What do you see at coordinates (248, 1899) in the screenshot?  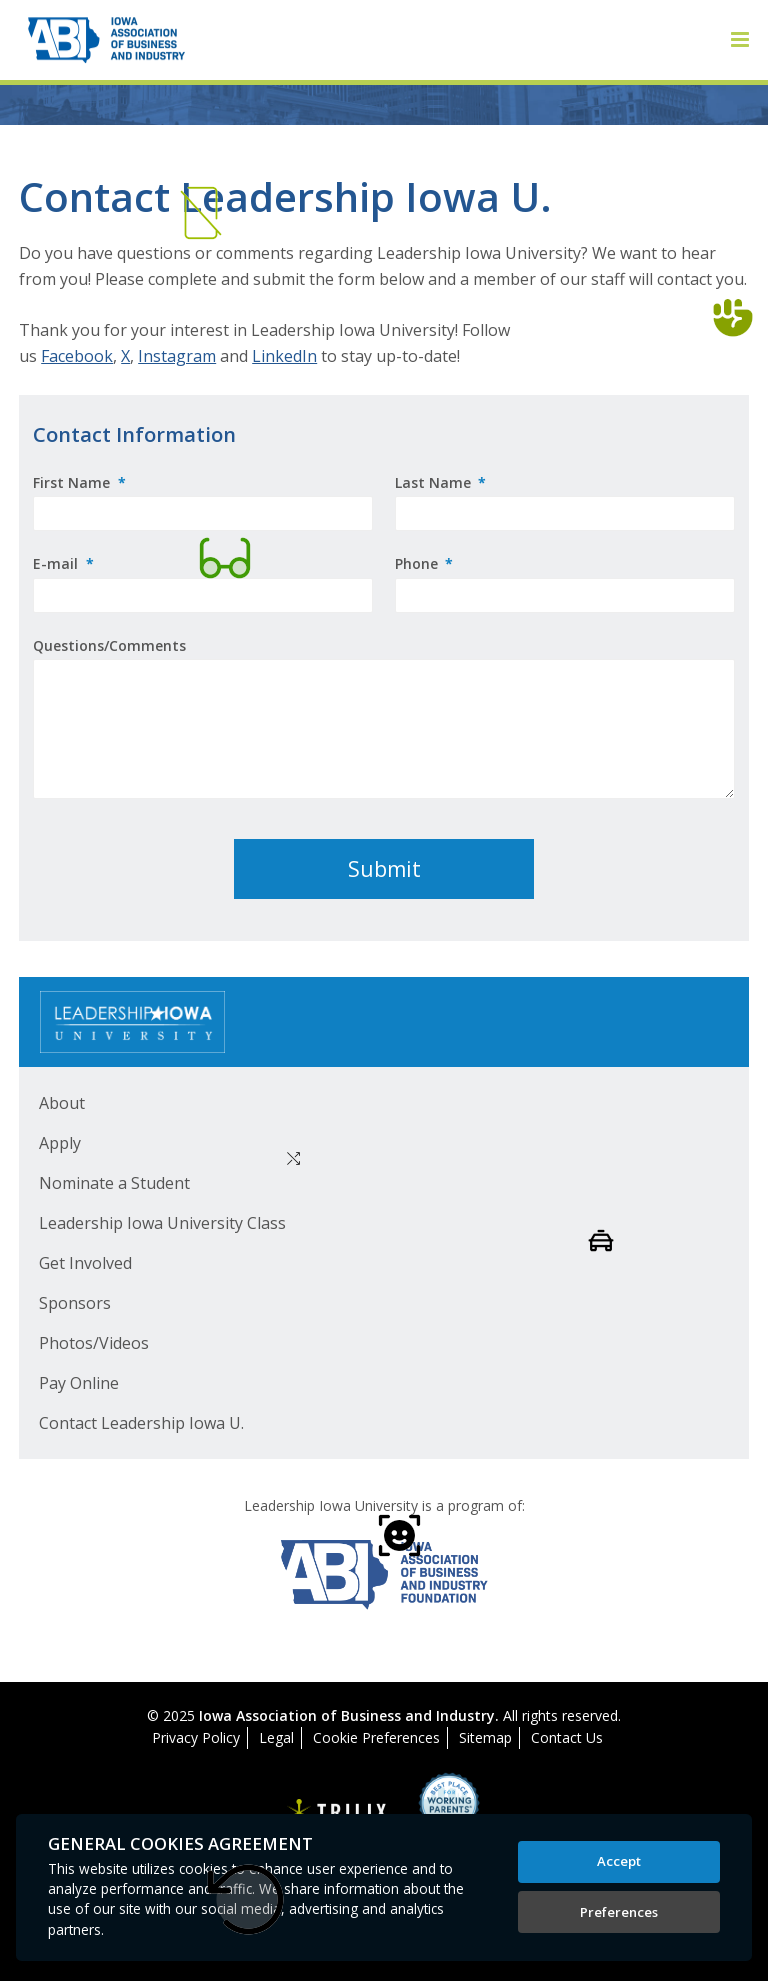 I see `undo last action` at bounding box center [248, 1899].